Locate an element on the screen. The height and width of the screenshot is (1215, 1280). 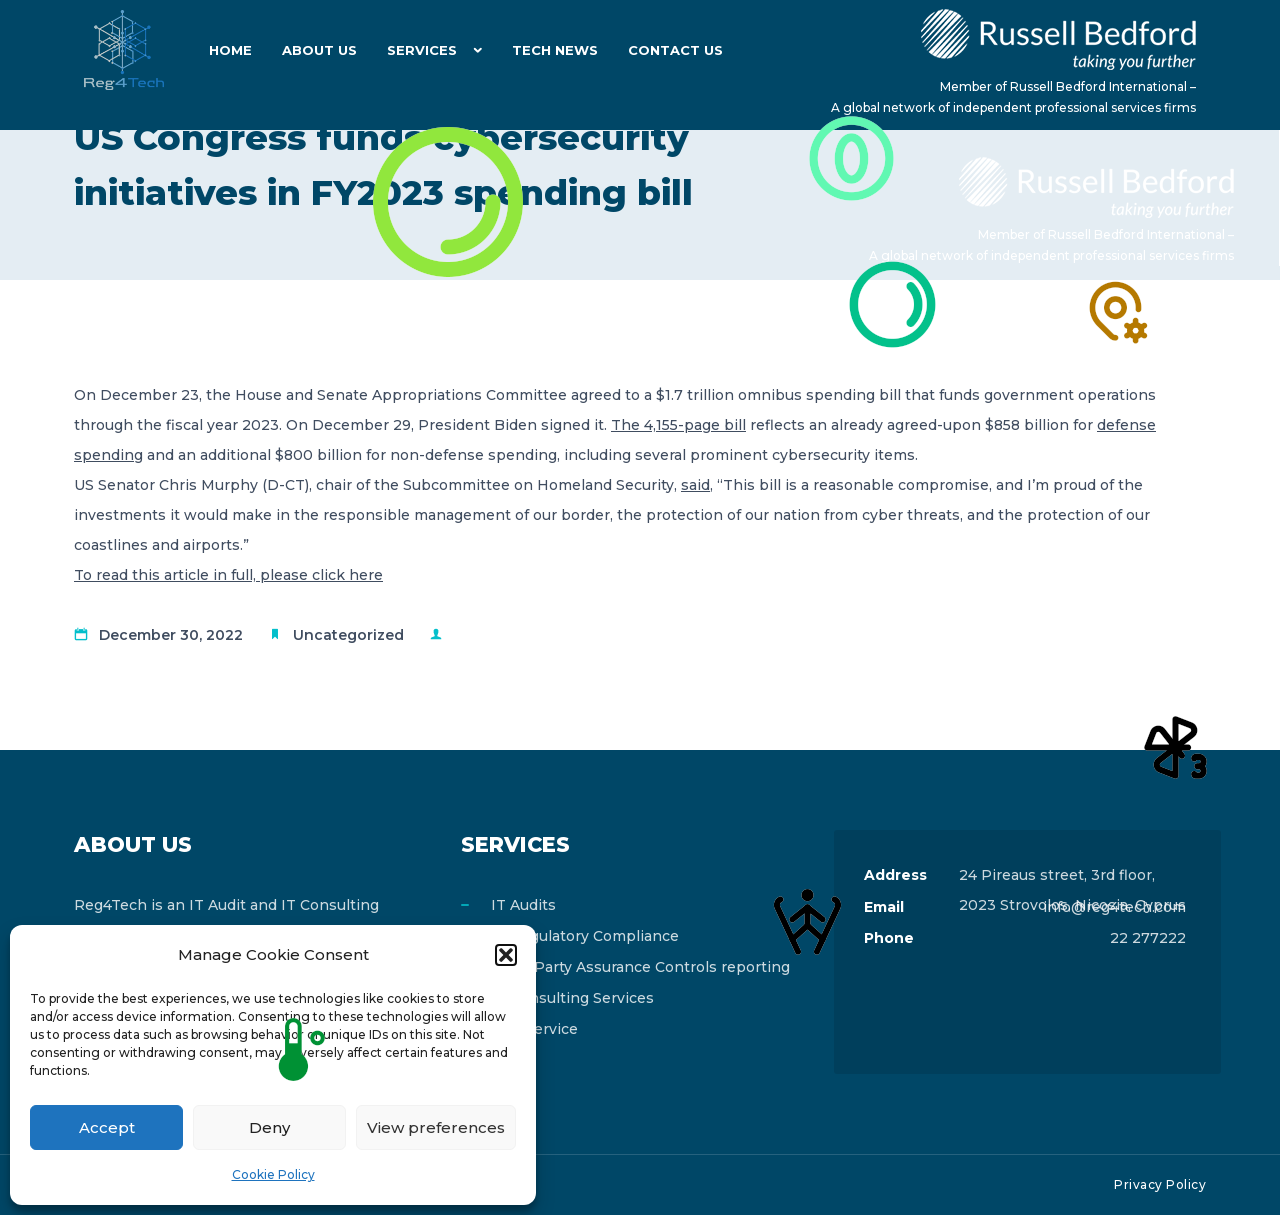
apply inner shadow effect to bottom-right corner is located at coordinates (448, 202).